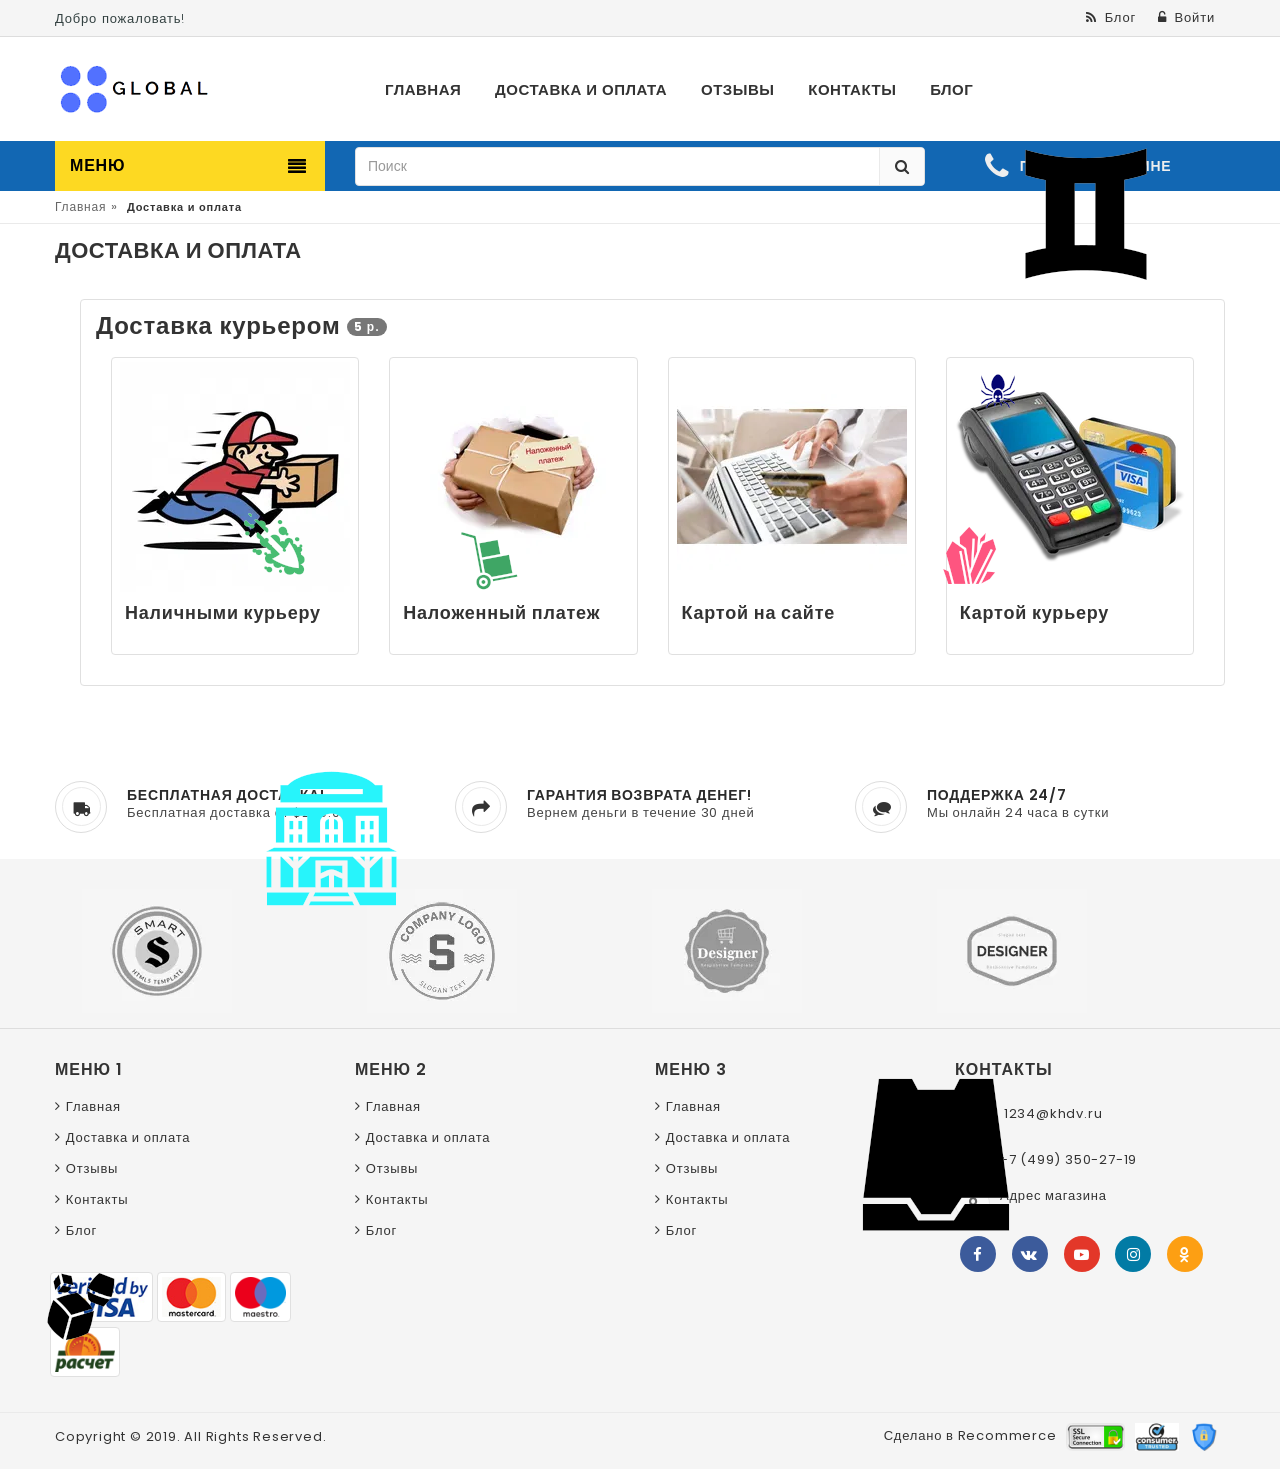 This screenshot has width=1280, height=1469. What do you see at coordinates (936, 1152) in the screenshot?
I see `access your inbox or document tray` at bounding box center [936, 1152].